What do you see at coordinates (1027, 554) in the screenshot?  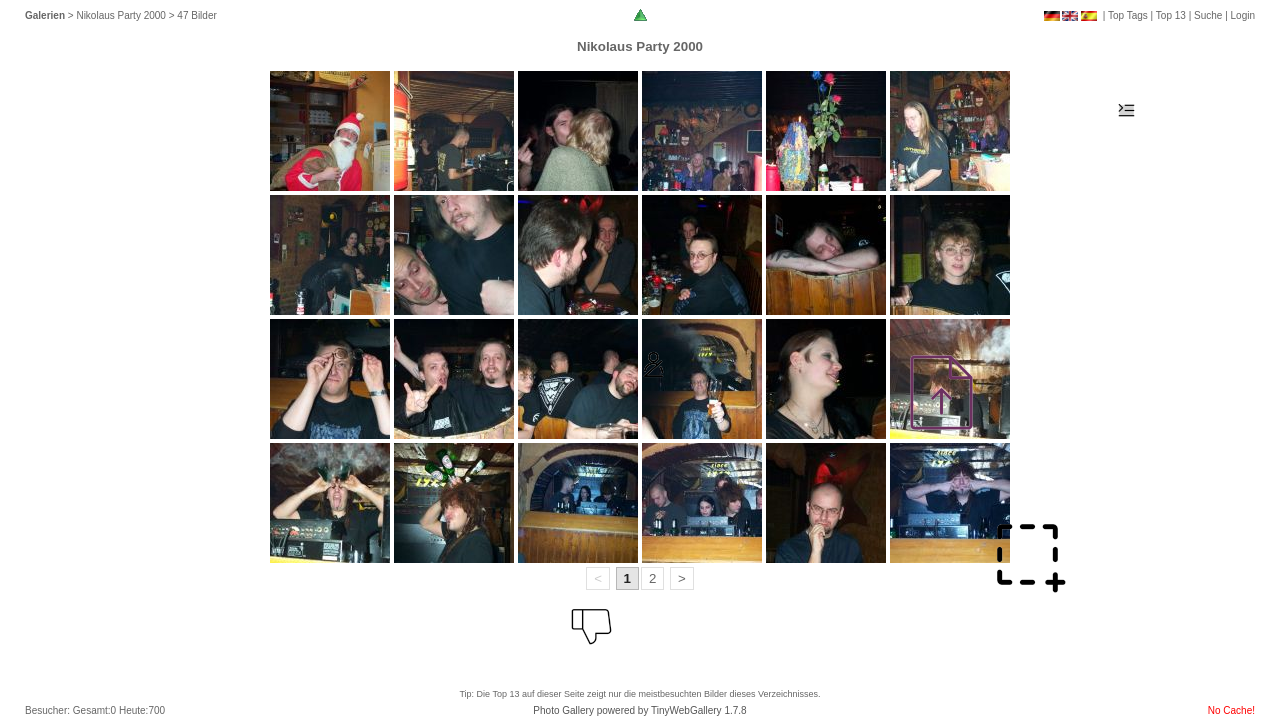 I see `add to current selection` at bounding box center [1027, 554].